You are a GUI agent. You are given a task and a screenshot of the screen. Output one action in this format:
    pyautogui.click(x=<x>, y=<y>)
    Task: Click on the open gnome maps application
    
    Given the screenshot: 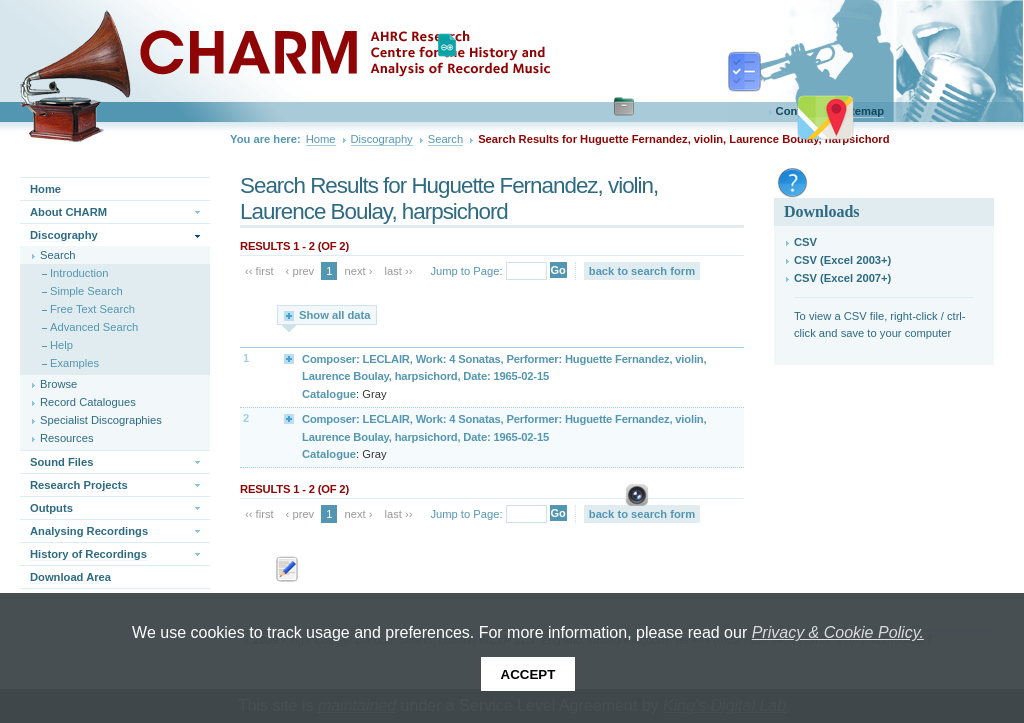 What is the action you would take?
    pyautogui.click(x=825, y=117)
    